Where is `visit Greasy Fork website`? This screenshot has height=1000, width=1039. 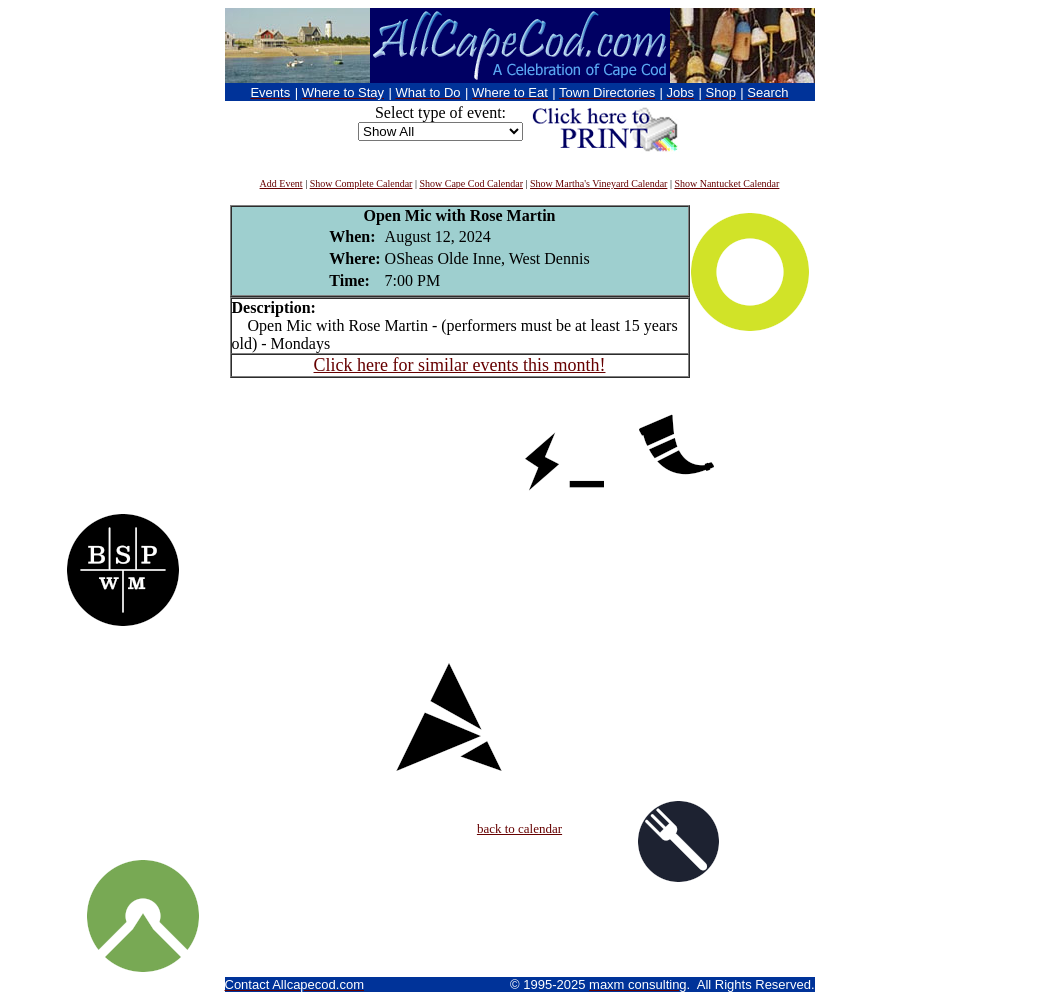
visit Greasy Fork website is located at coordinates (678, 841).